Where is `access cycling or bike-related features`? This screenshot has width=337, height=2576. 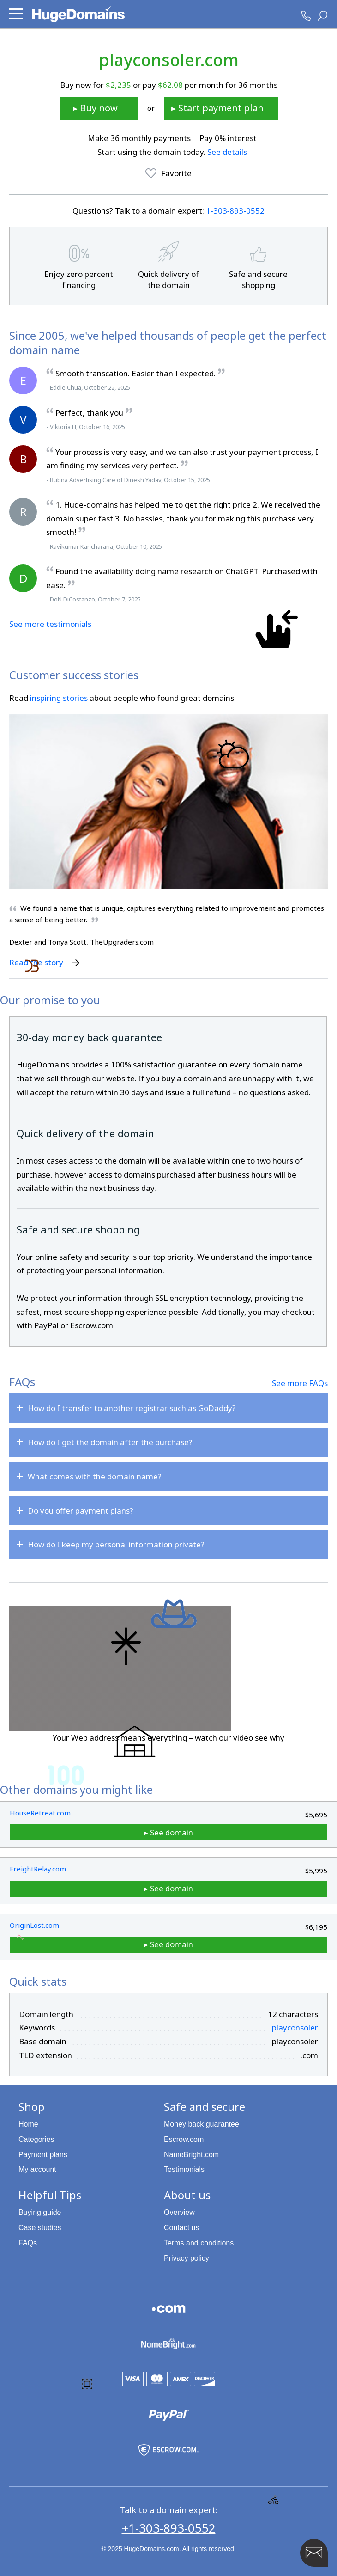
access cycling or bike-related features is located at coordinates (273, 2500).